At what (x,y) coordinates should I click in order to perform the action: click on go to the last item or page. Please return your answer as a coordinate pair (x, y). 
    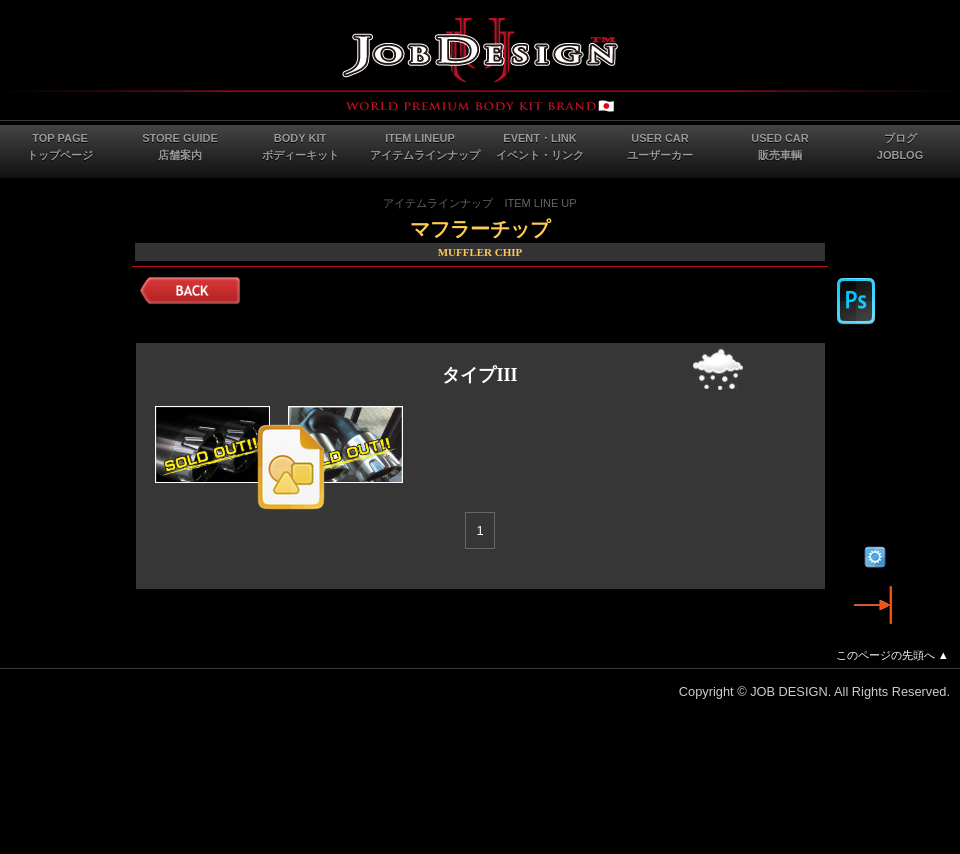
    Looking at the image, I should click on (873, 605).